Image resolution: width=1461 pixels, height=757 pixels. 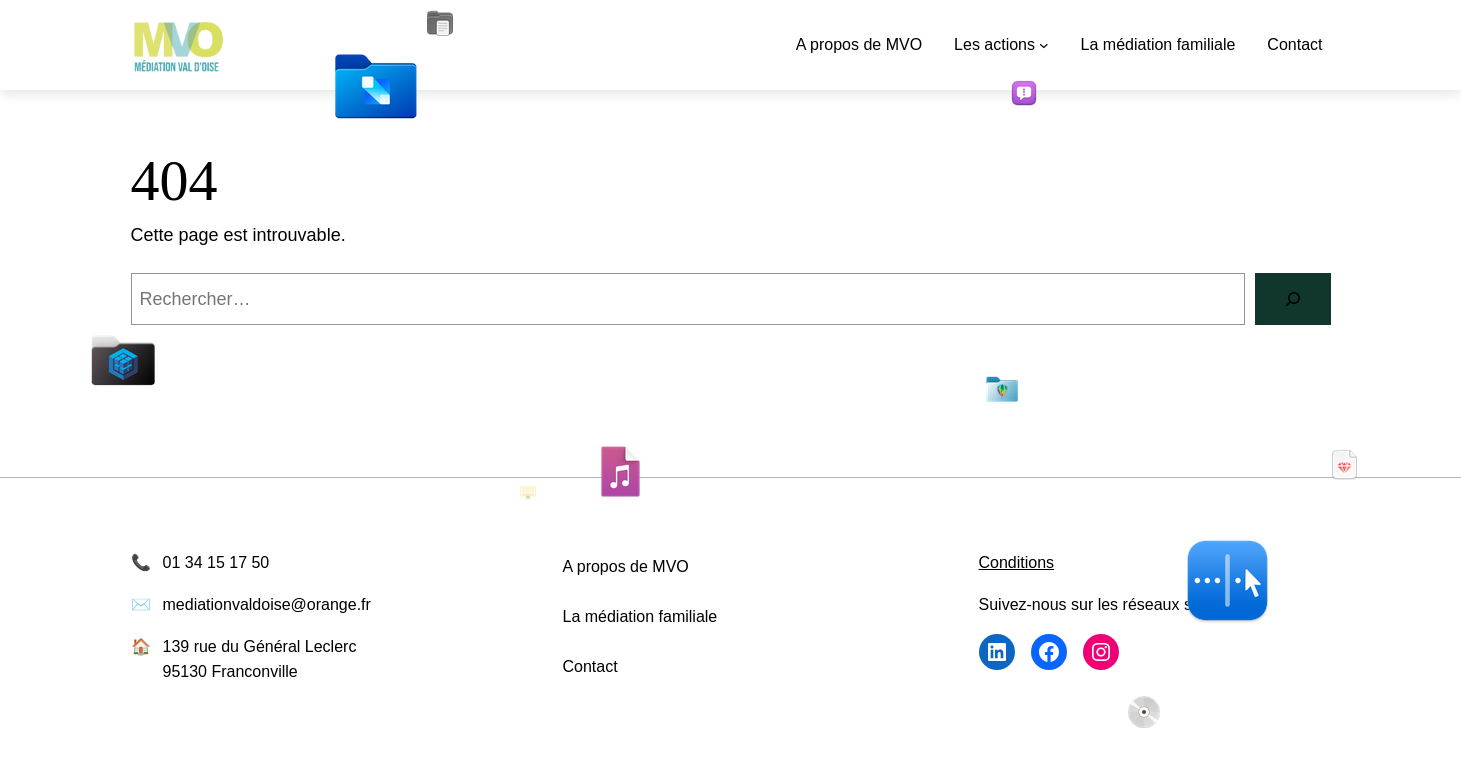 What do you see at coordinates (620, 471) in the screenshot?
I see `audio file type indicator` at bounding box center [620, 471].